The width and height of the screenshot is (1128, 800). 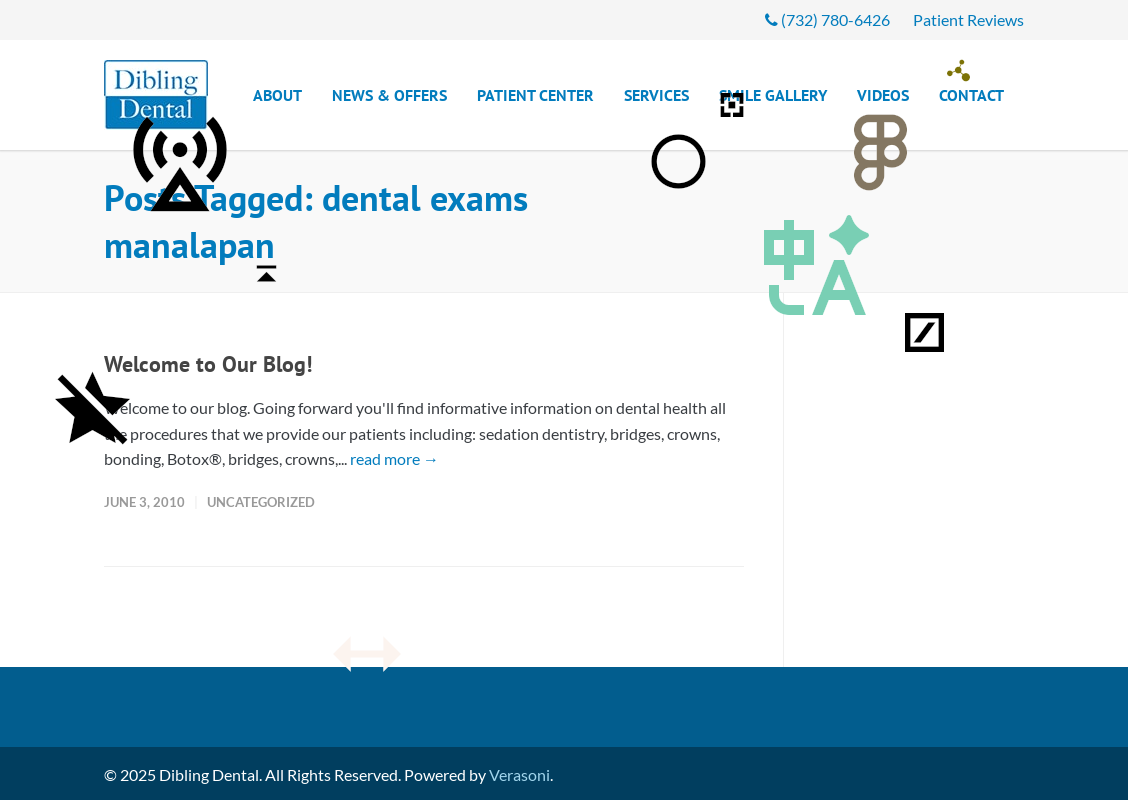 What do you see at coordinates (924, 332) in the screenshot?
I see `access Deutsche Bank banking services` at bounding box center [924, 332].